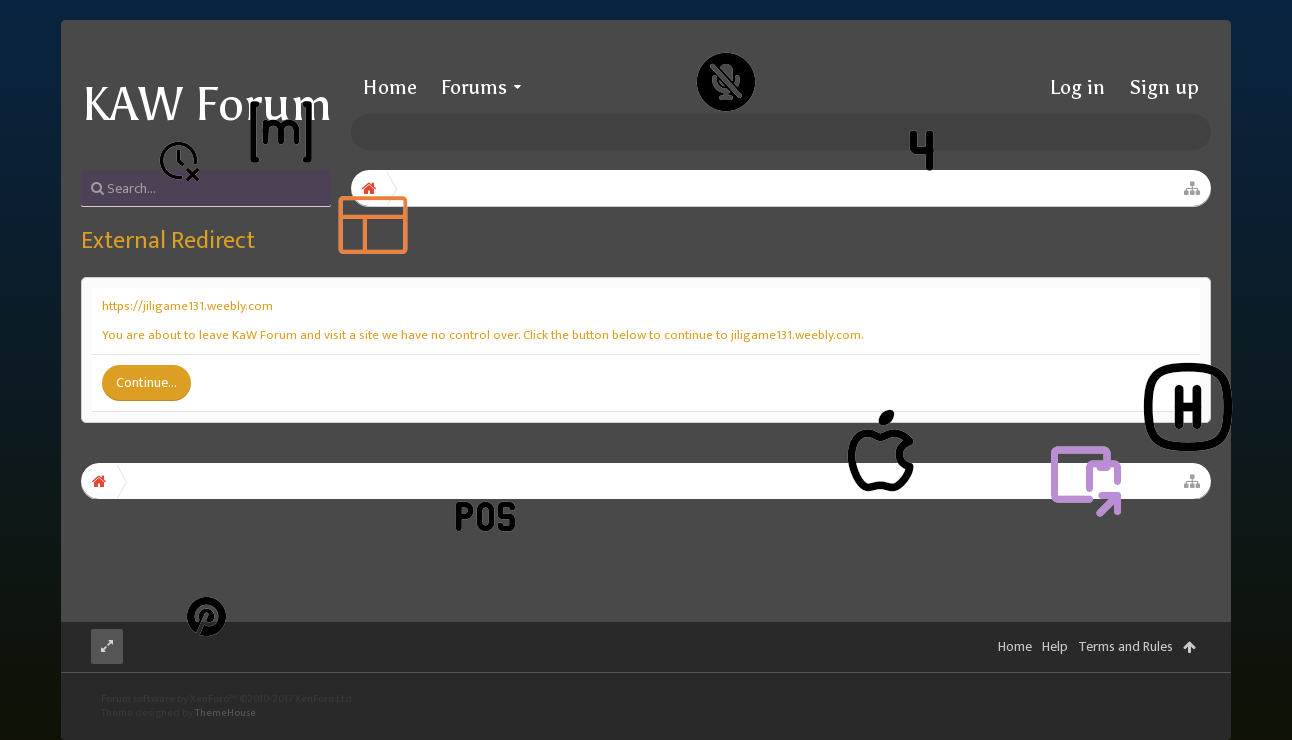 This screenshot has height=740, width=1292. Describe the element at coordinates (921, 150) in the screenshot. I see `indicates step 4 in a multi-step process` at that location.